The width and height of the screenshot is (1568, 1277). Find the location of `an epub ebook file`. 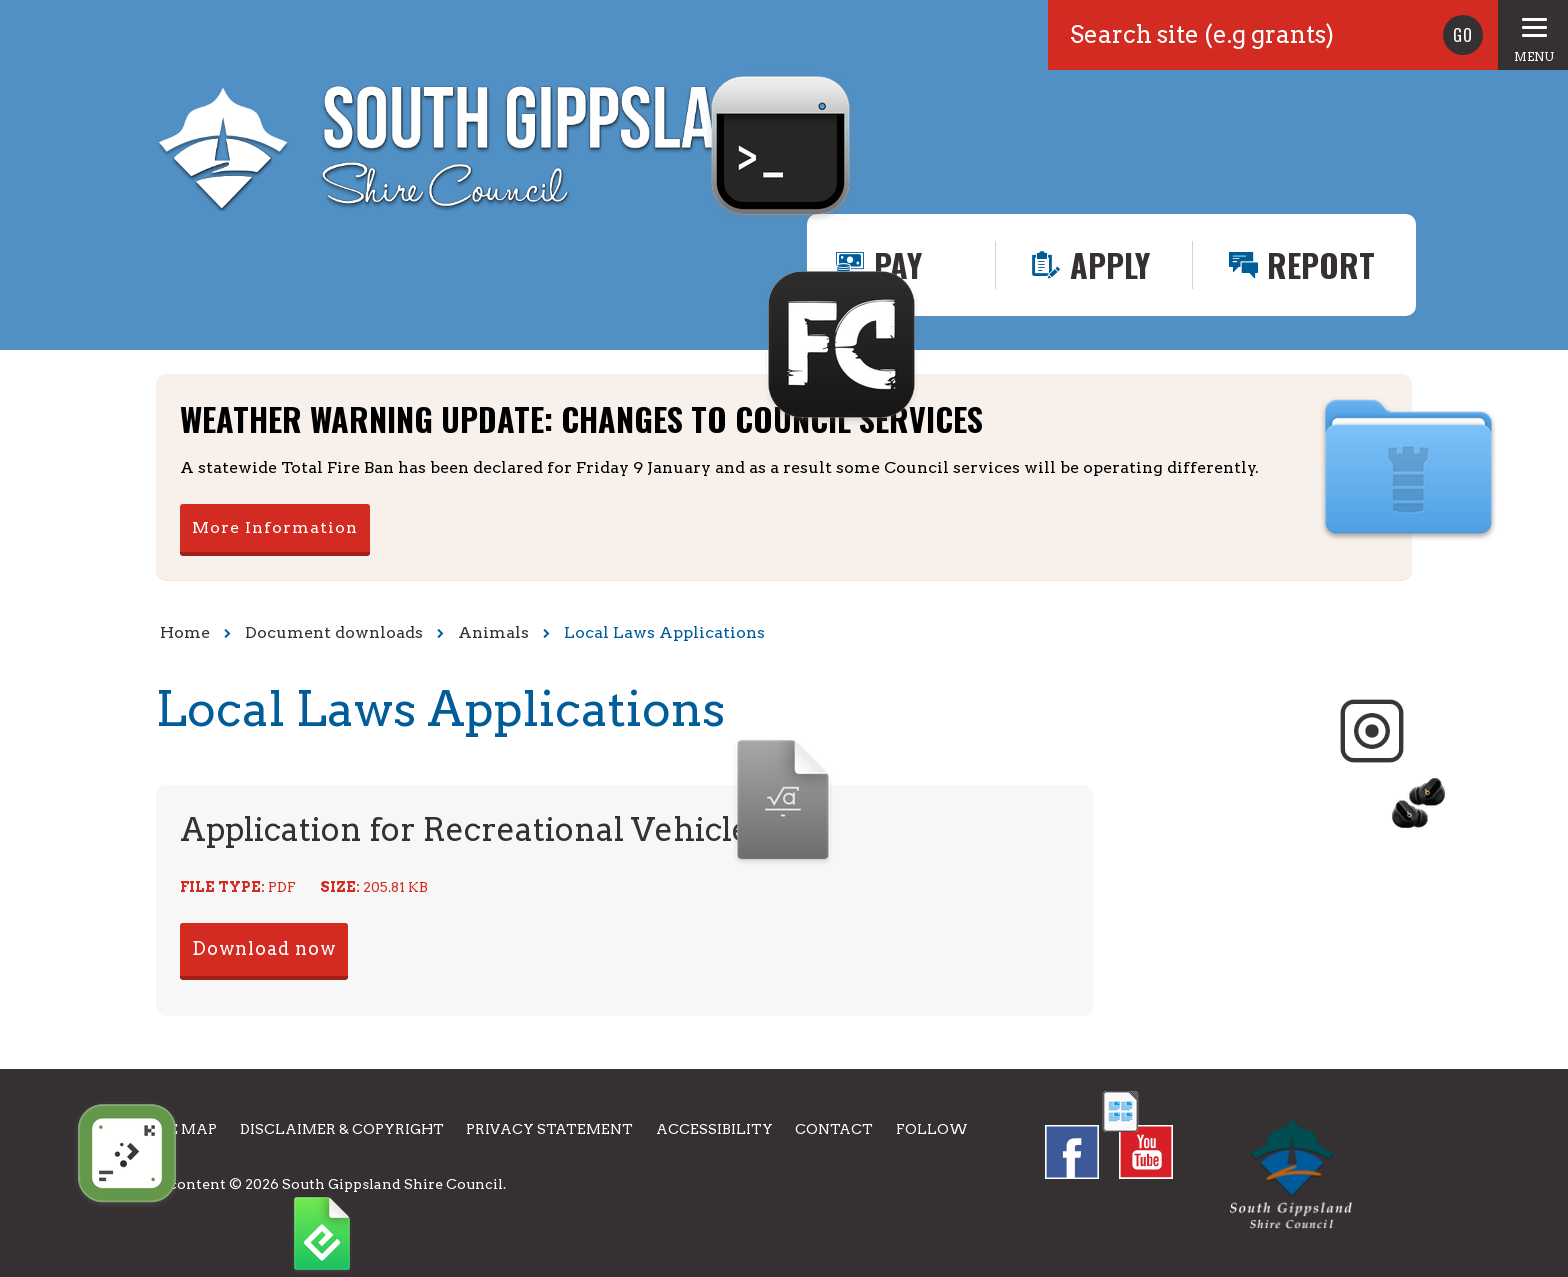

an epub ebook file is located at coordinates (322, 1235).